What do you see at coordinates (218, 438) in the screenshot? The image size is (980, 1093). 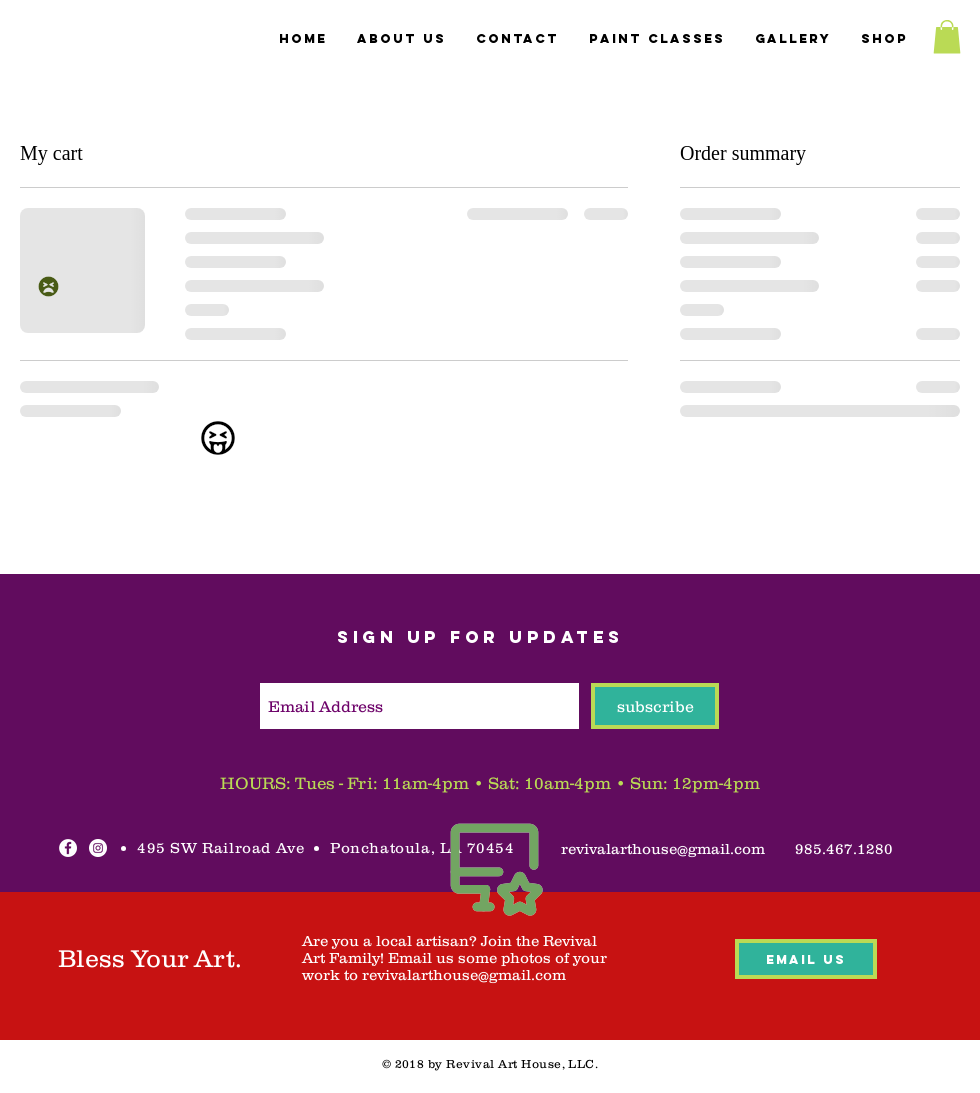 I see `add a silly or playful emoji reaction` at bounding box center [218, 438].